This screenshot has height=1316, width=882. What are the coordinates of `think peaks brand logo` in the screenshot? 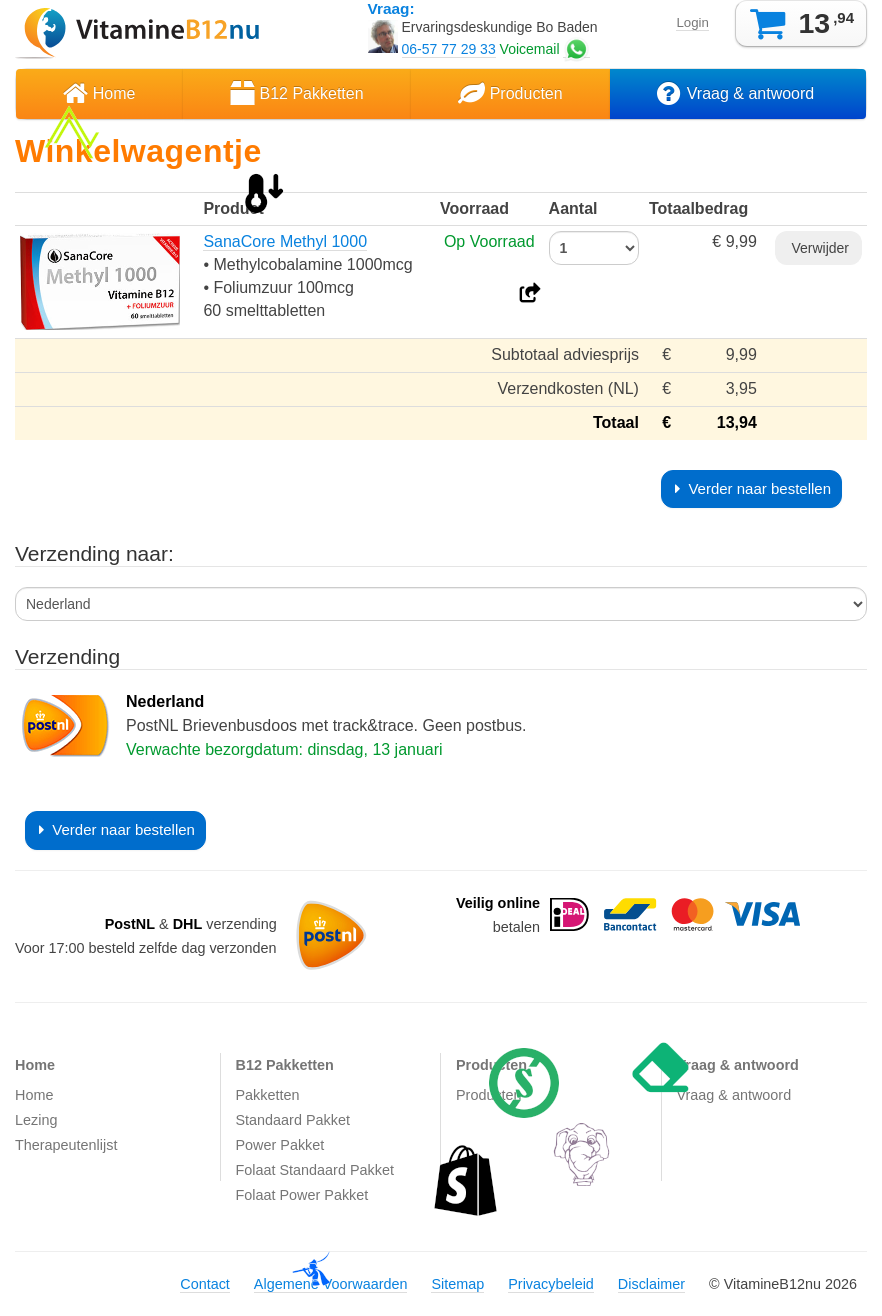 It's located at (72, 132).